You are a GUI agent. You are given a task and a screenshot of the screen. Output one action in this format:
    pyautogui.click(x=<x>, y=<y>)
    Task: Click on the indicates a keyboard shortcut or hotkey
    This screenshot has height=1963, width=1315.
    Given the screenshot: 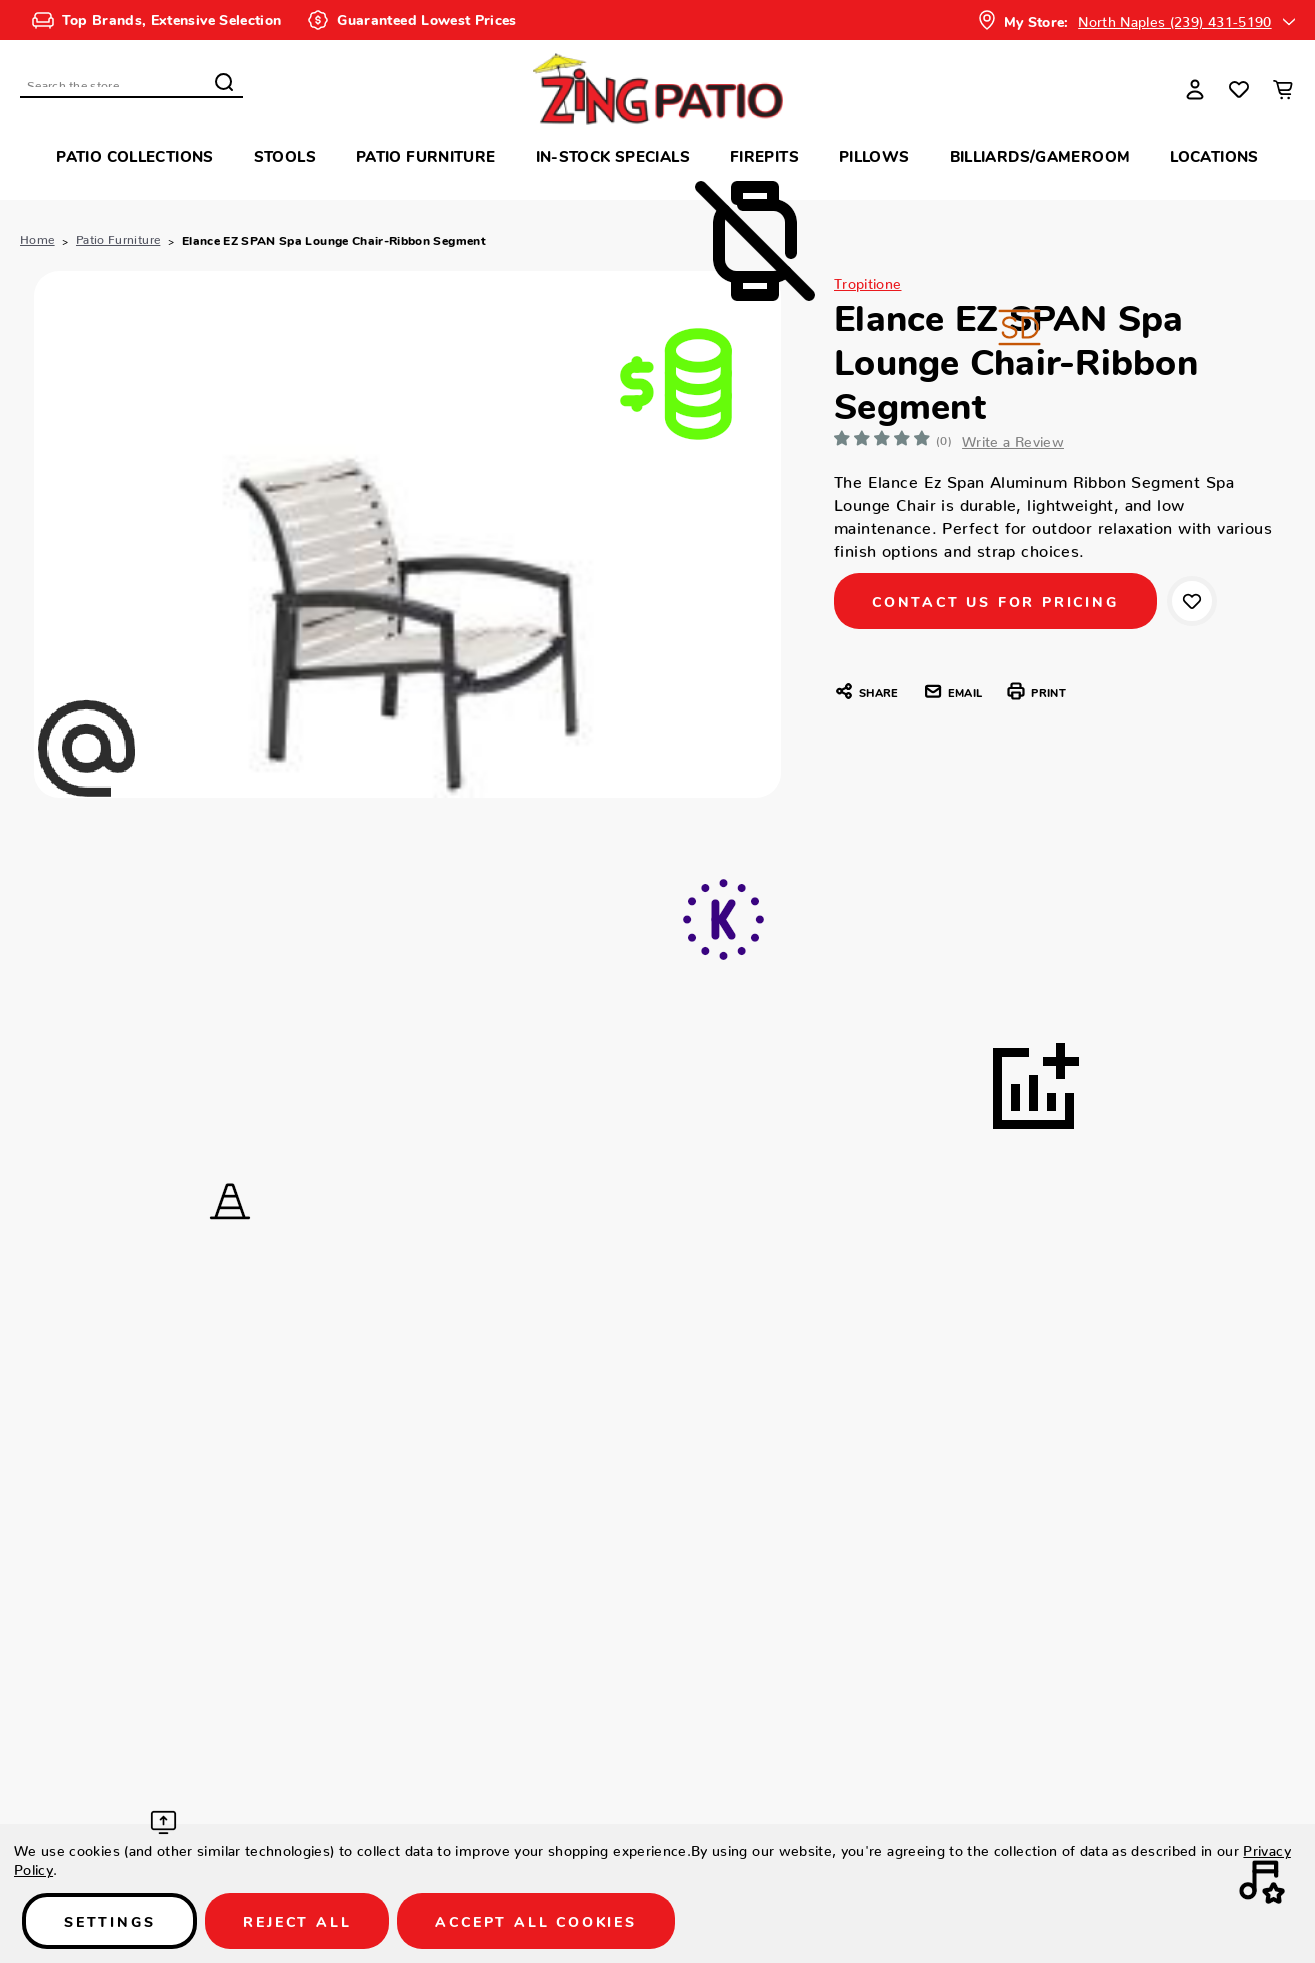 What is the action you would take?
    pyautogui.click(x=723, y=919)
    